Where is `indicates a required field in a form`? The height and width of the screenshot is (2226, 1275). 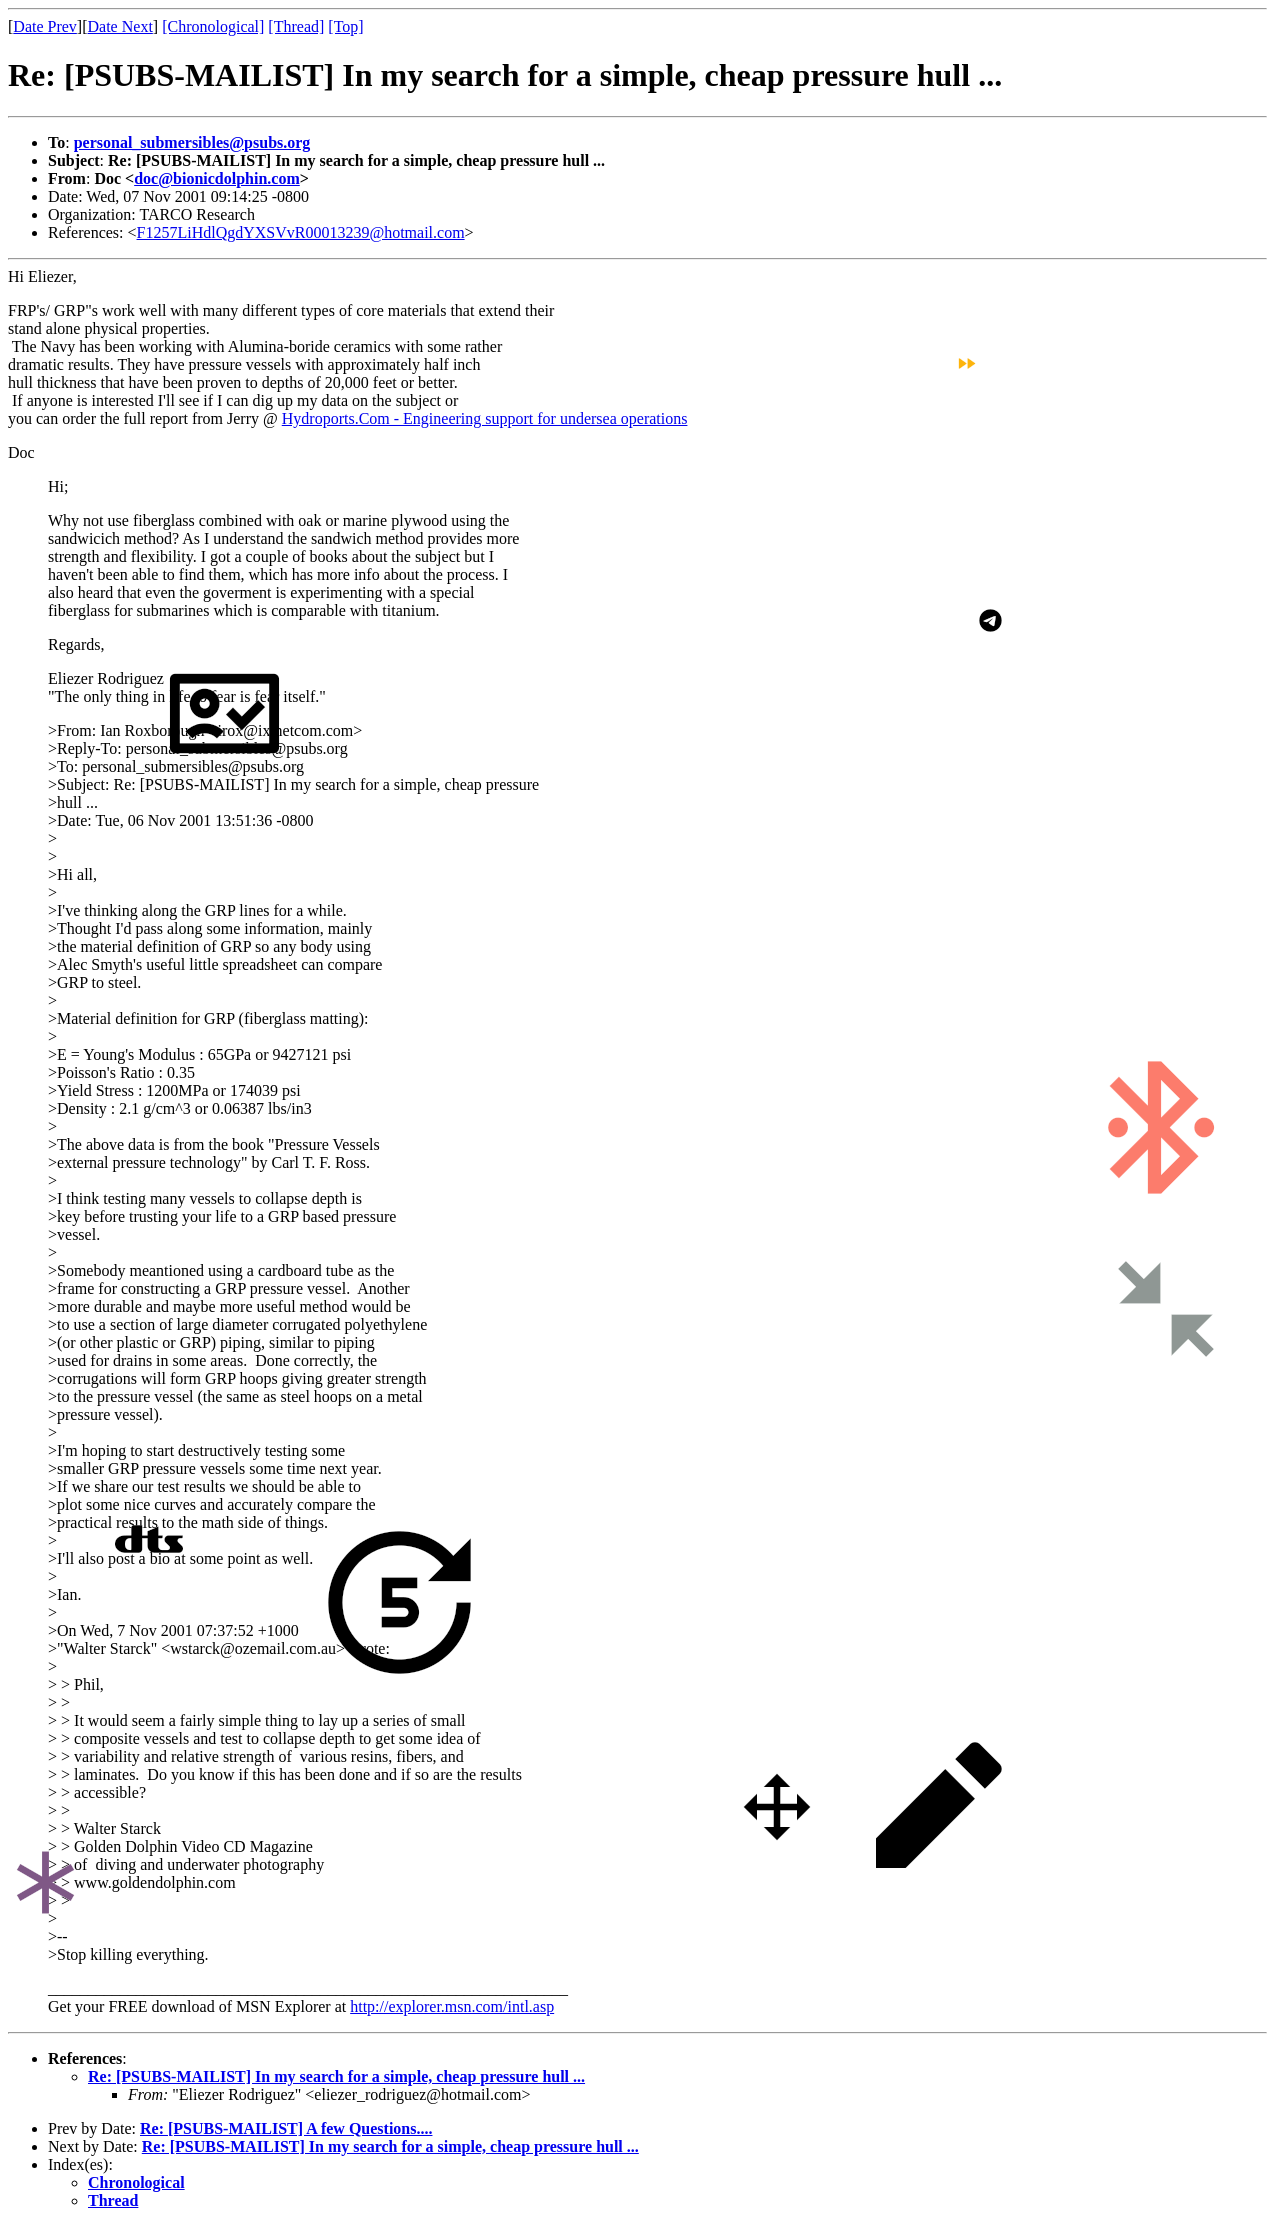
indicates a required field in a form is located at coordinates (45, 1882).